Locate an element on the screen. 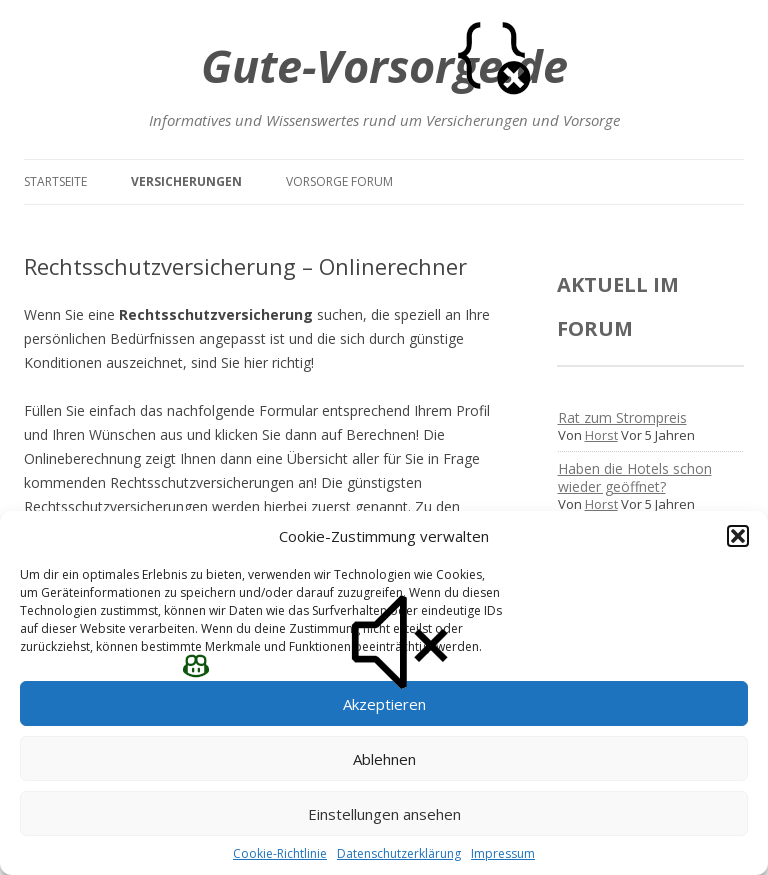  mute audio or sound is located at coordinates (400, 642).